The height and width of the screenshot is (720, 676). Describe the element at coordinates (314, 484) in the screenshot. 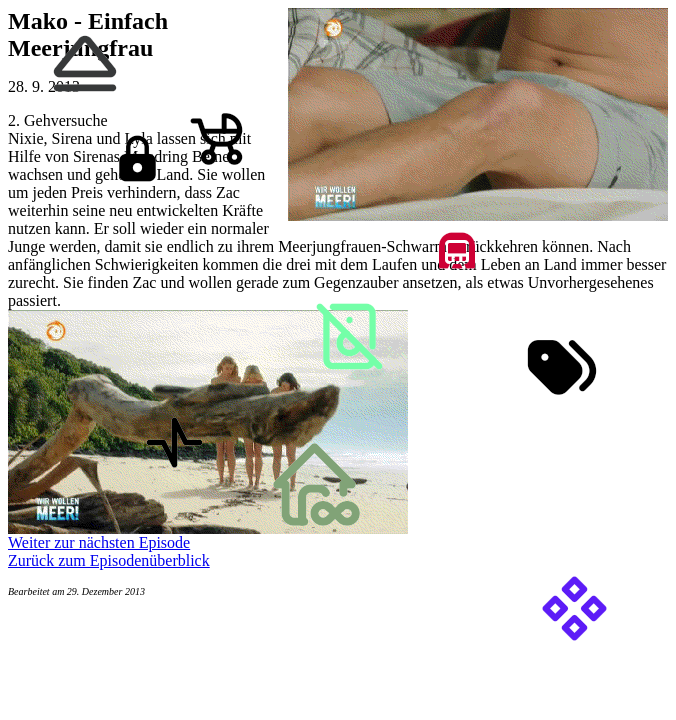

I see `access smart home automation settings` at that location.